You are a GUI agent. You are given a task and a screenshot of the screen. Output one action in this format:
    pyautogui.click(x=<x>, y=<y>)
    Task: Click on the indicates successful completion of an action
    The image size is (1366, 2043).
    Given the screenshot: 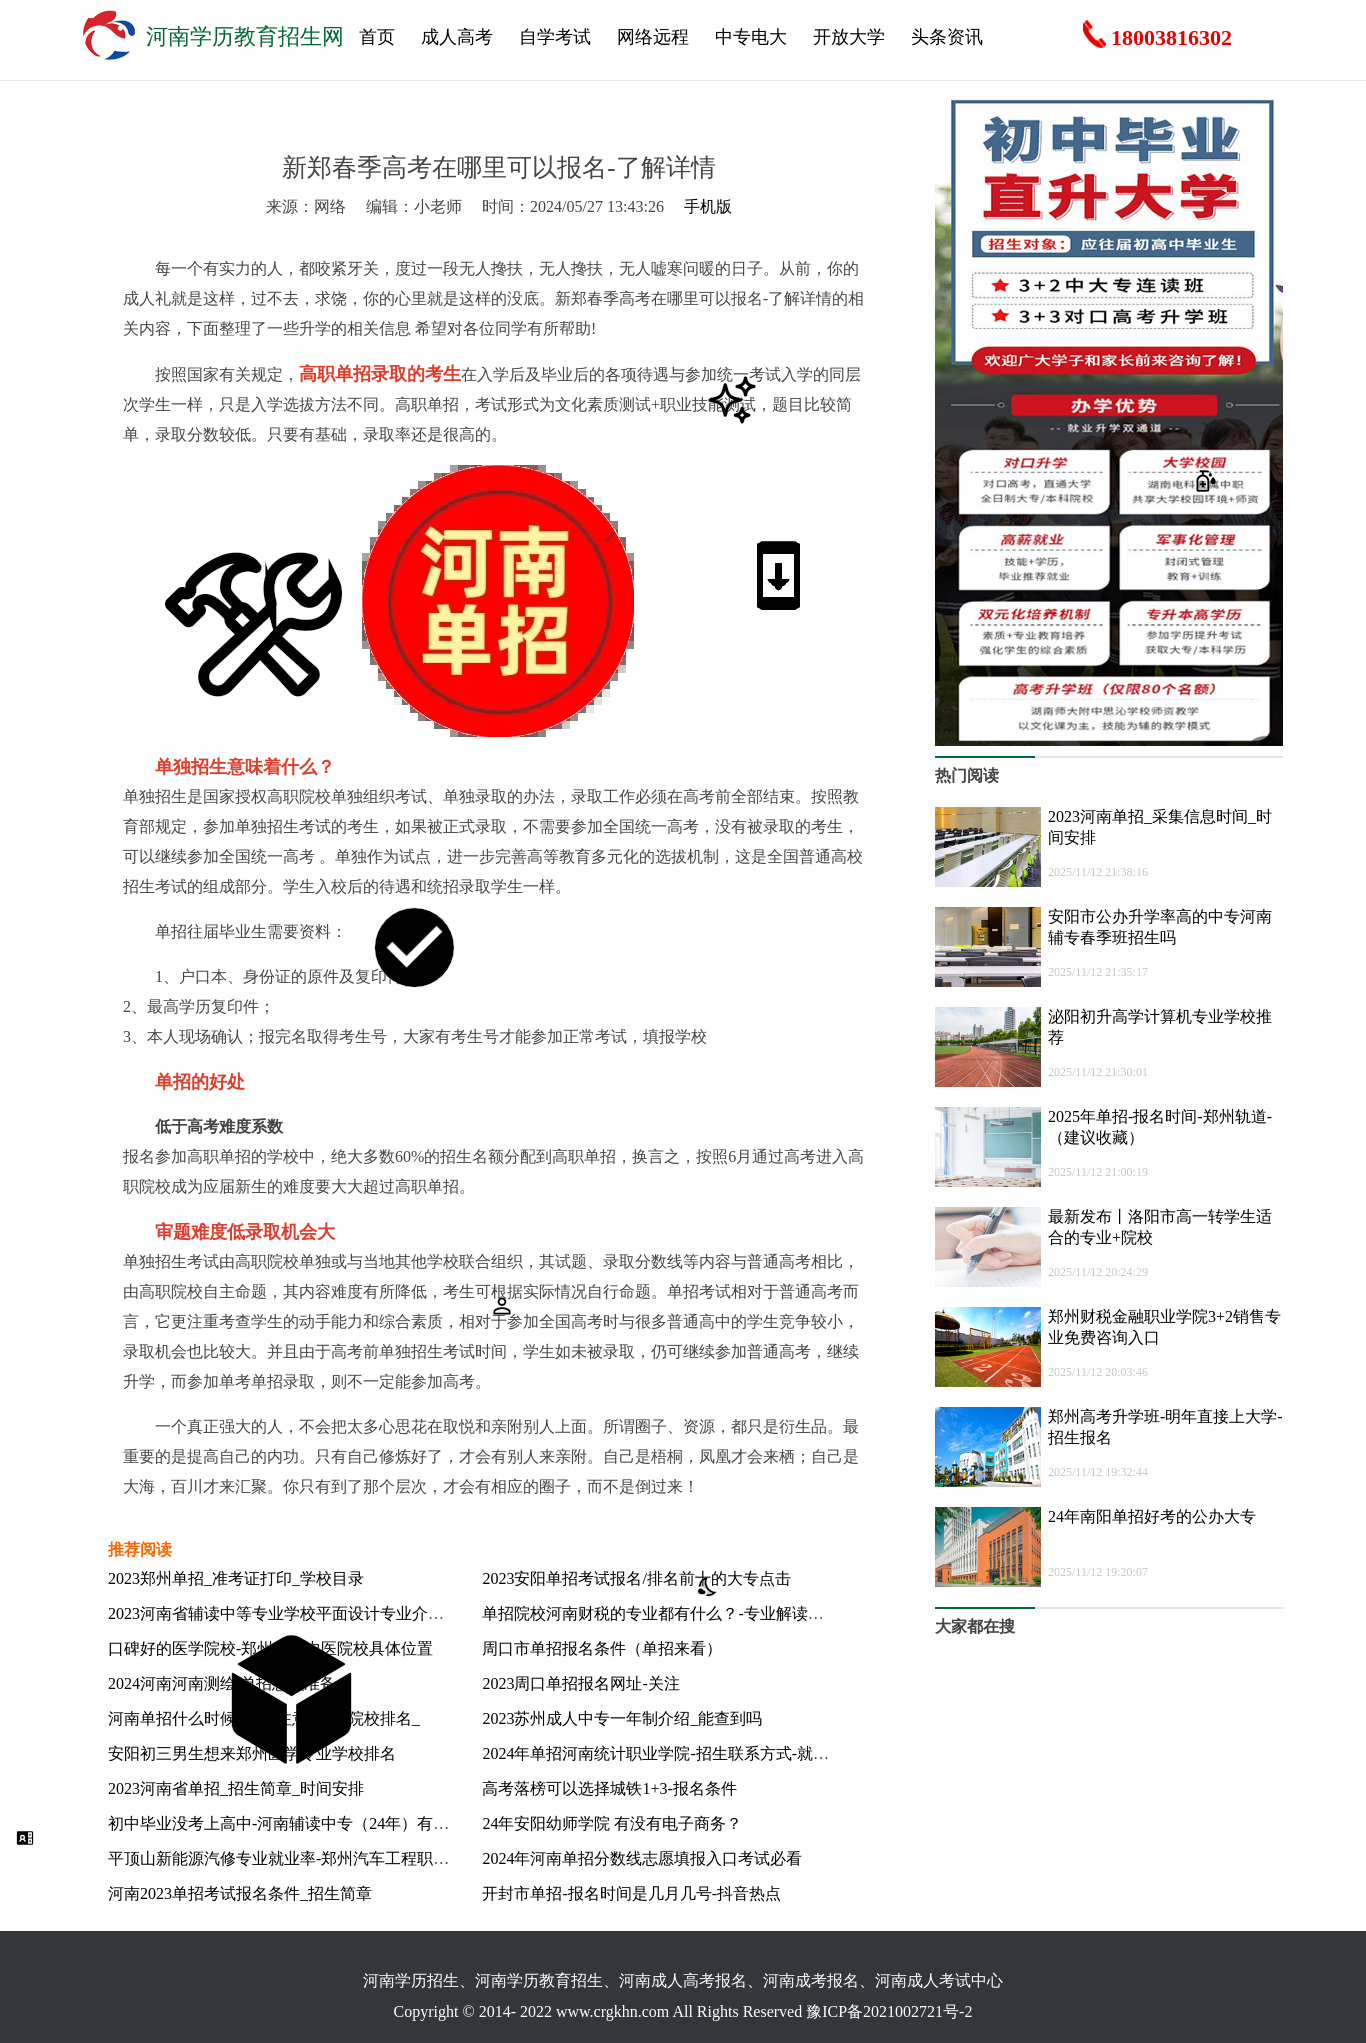 What is the action you would take?
    pyautogui.click(x=414, y=947)
    